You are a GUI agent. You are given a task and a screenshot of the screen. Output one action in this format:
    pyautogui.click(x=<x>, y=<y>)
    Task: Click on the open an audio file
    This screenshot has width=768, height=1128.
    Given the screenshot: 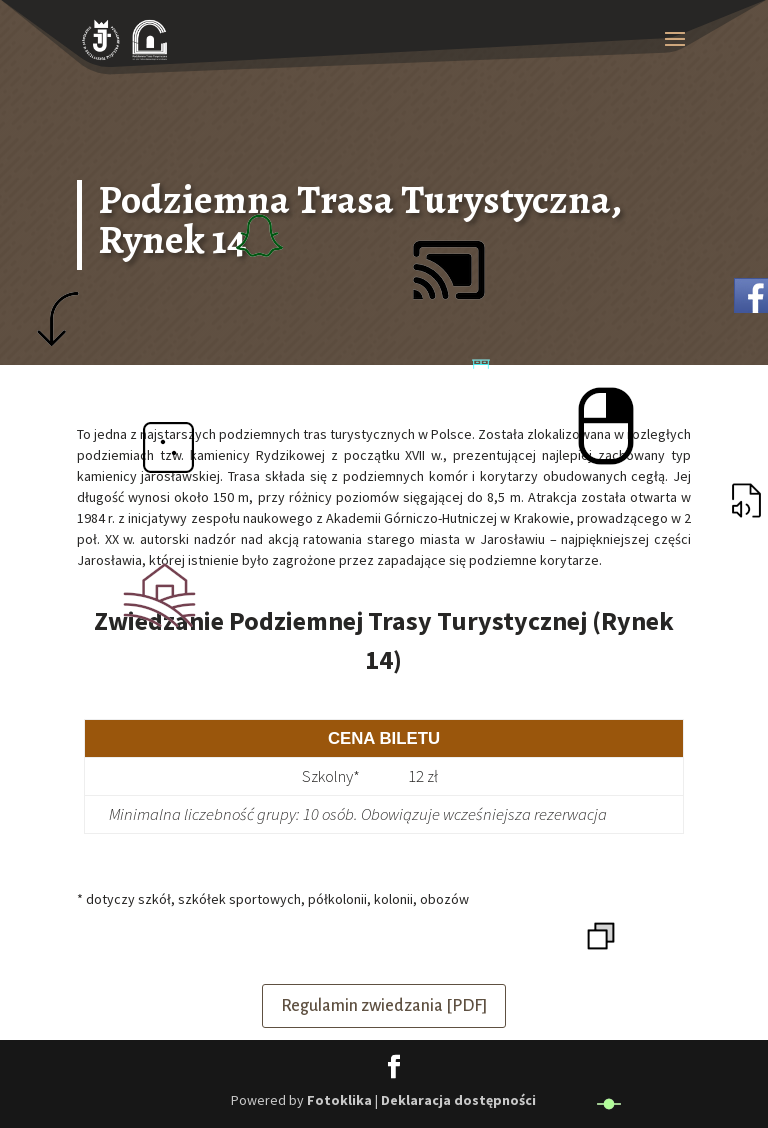 What is the action you would take?
    pyautogui.click(x=746, y=500)
    